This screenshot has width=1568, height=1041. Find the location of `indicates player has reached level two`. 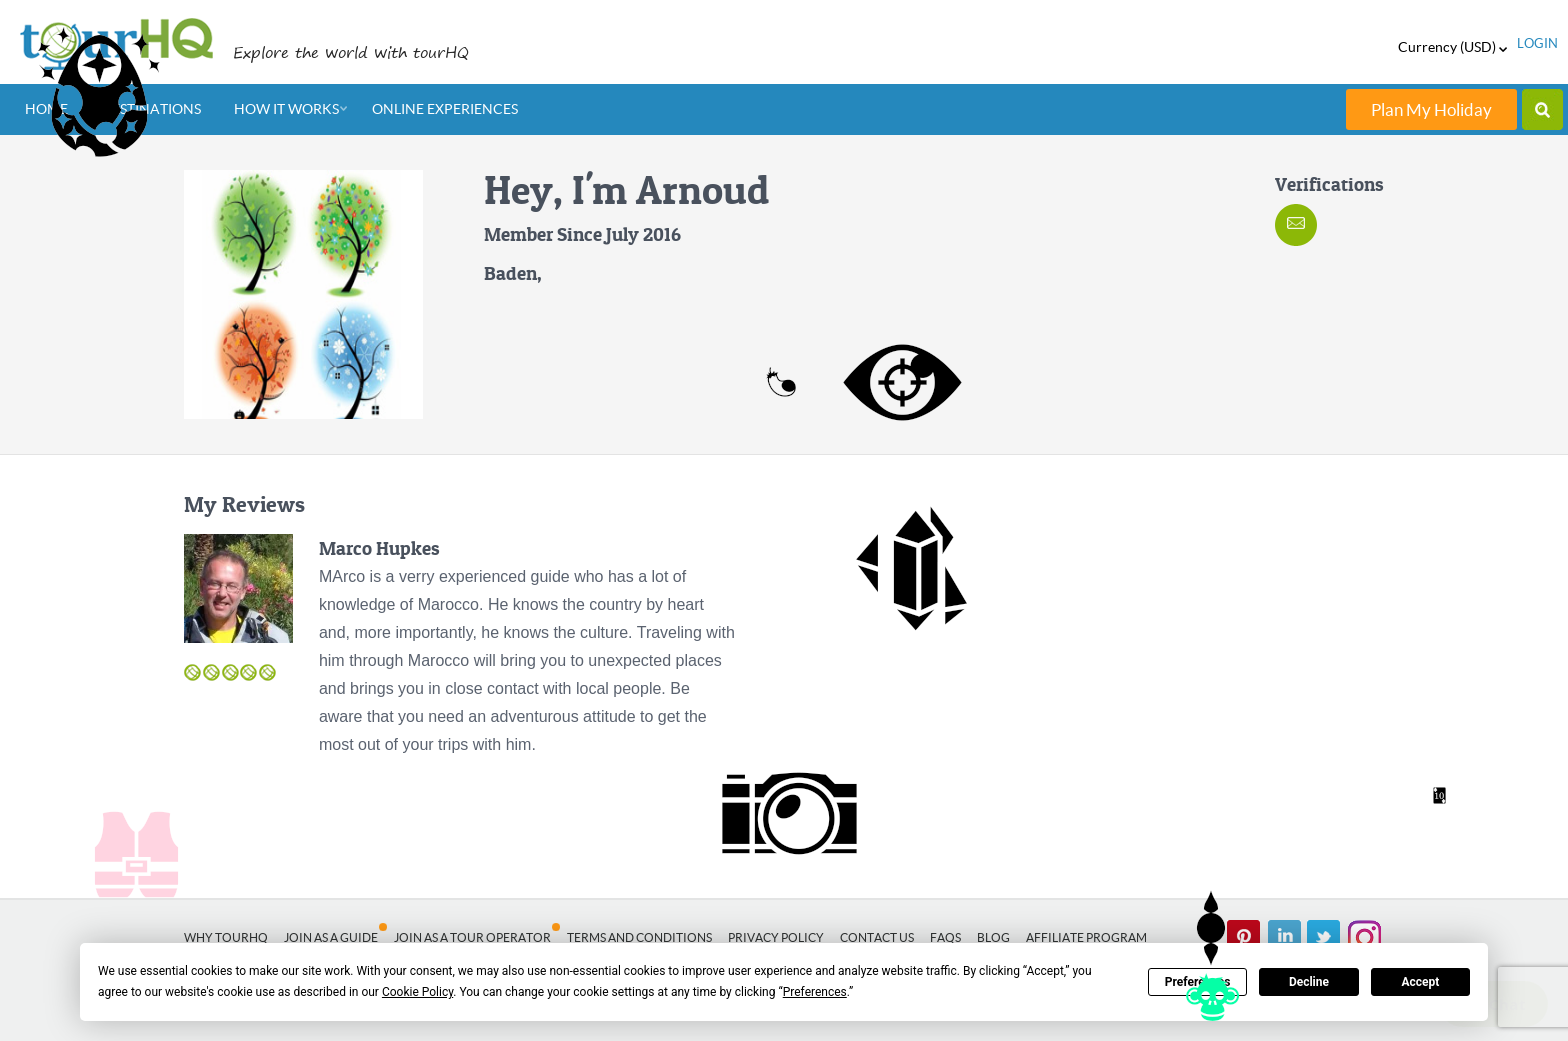

indicates player has reached level two is located at coordinates (1211, 928).